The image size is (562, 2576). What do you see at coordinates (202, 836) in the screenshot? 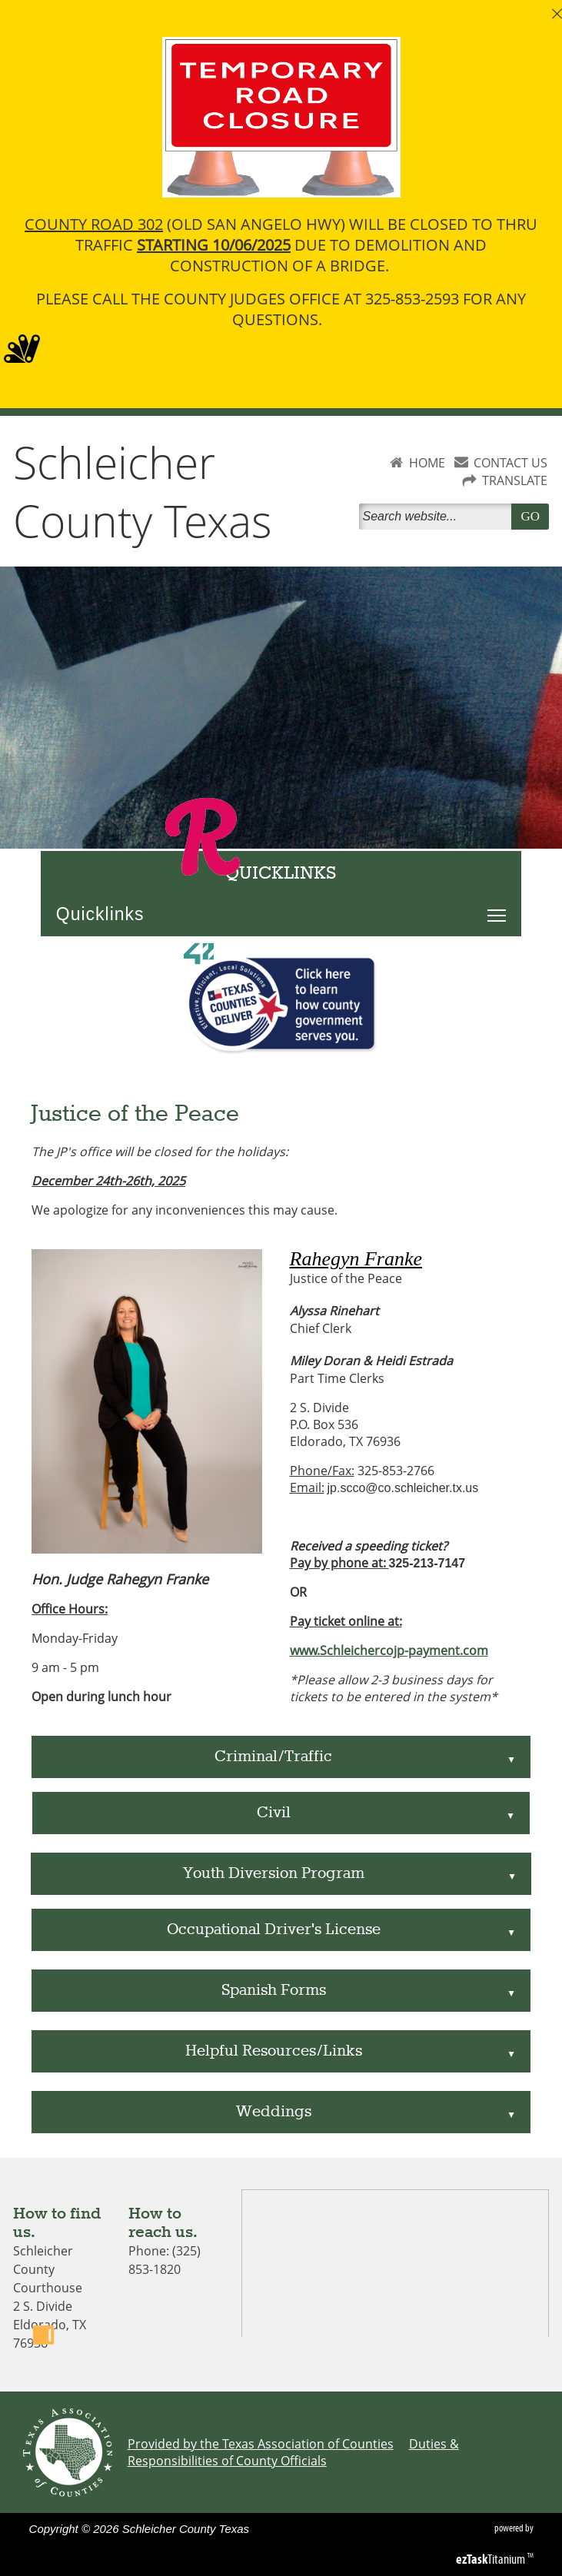
I see `open the RunRun.it app` at bounding box center [202, 836].